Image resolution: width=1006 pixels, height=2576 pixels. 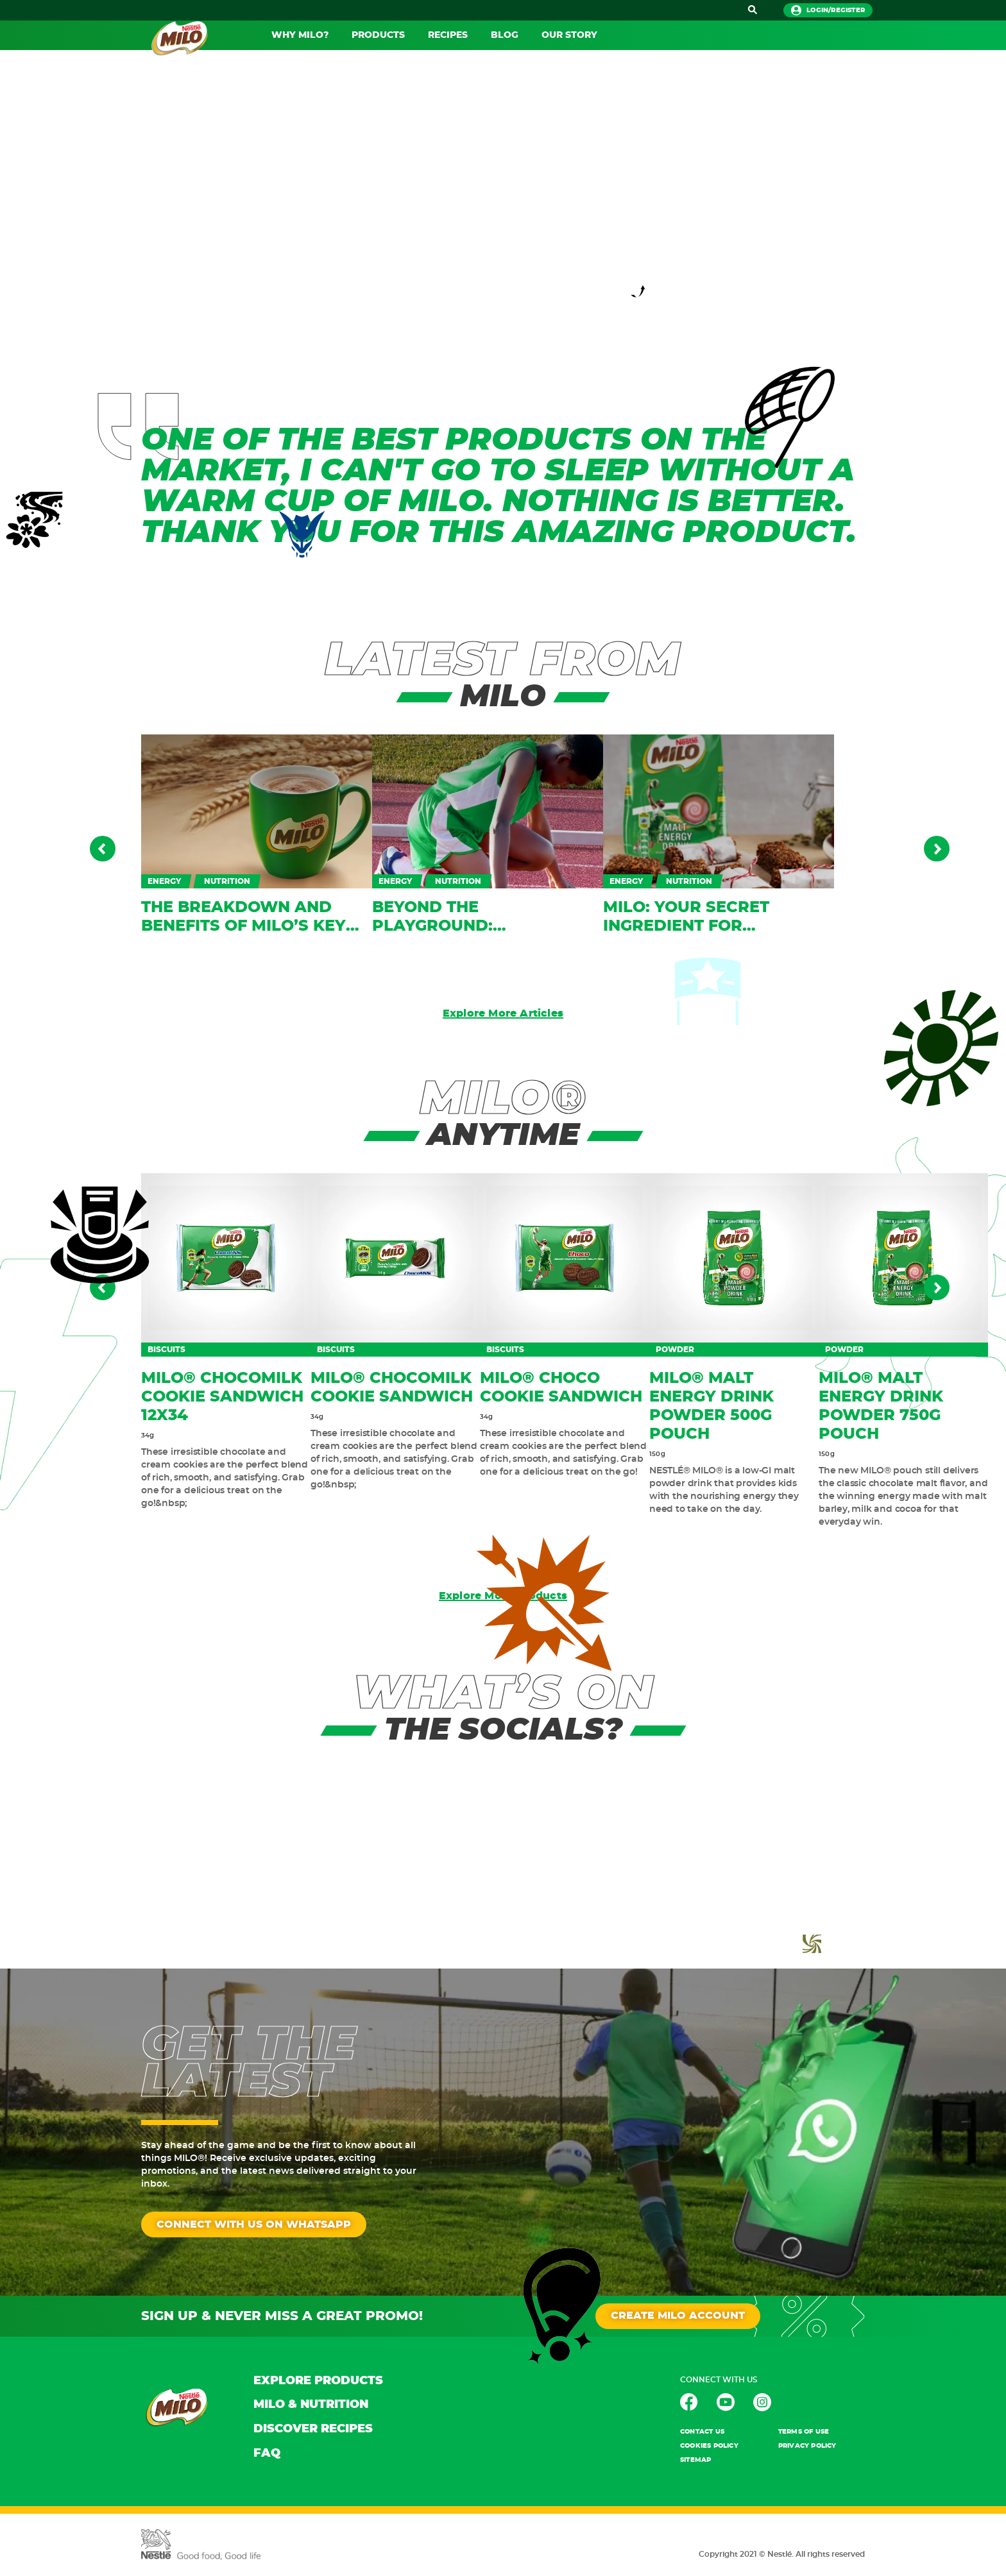 I want to click on browse jewelry or accessories, so click(x=559, y=2307).